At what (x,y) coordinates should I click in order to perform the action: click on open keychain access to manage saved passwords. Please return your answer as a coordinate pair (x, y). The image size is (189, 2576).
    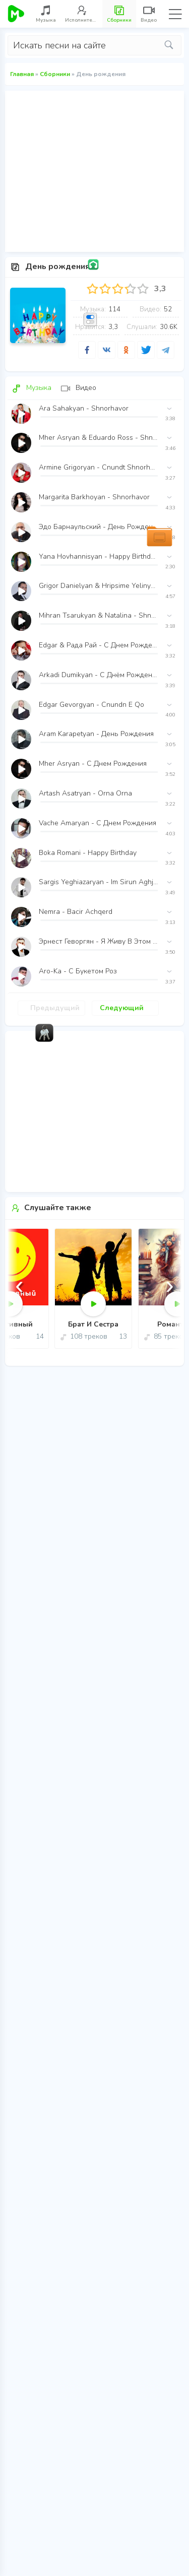
    Looking at the image, I should click on (44, 1033).